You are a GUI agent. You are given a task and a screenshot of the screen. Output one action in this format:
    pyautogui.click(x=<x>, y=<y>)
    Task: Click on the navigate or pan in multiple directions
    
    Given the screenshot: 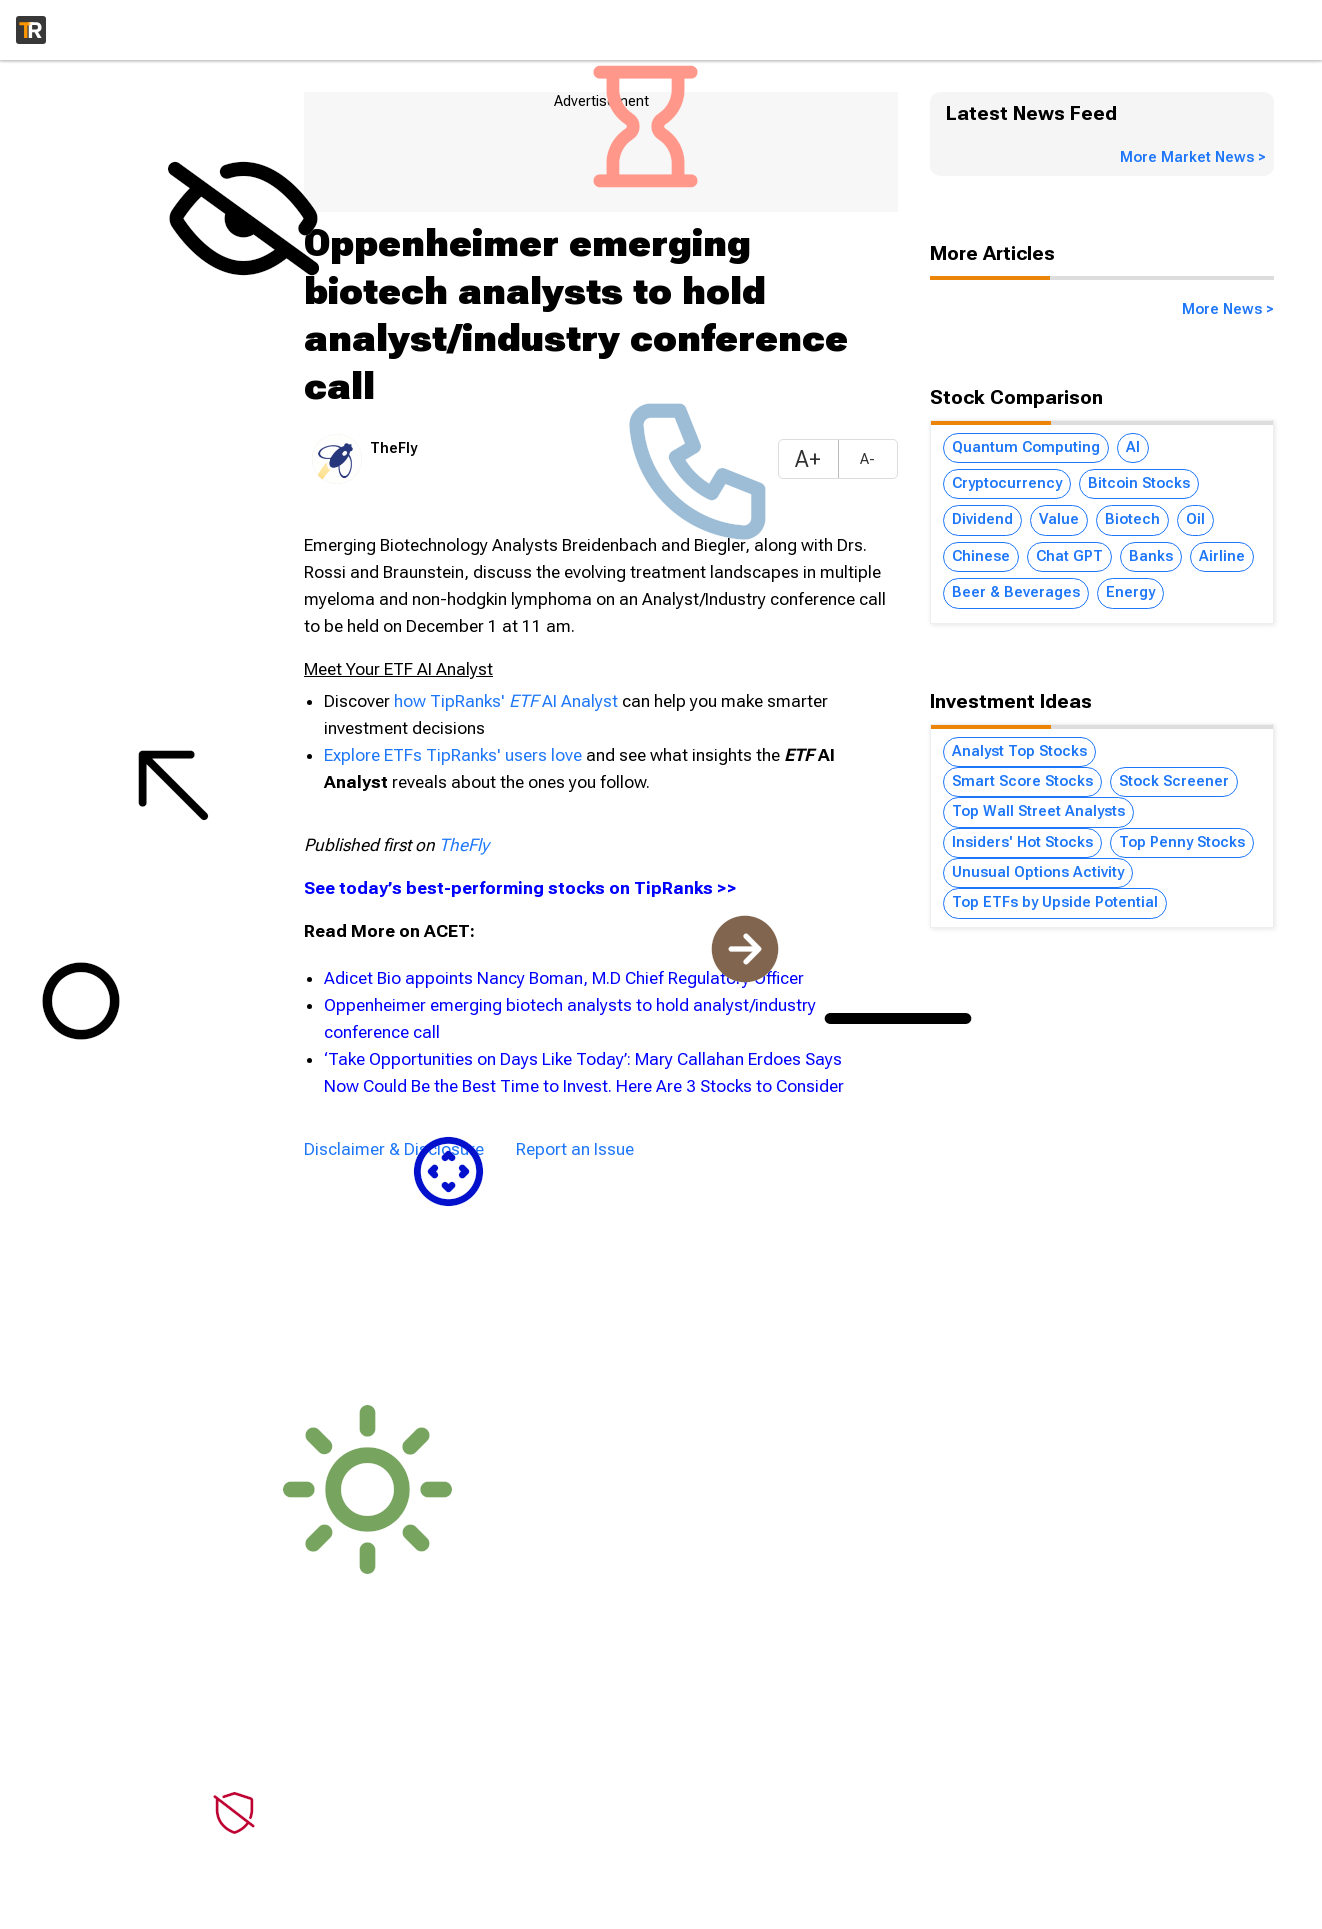 What is the action you would take?
    pyautogui.click(x=448, y=1171)
    